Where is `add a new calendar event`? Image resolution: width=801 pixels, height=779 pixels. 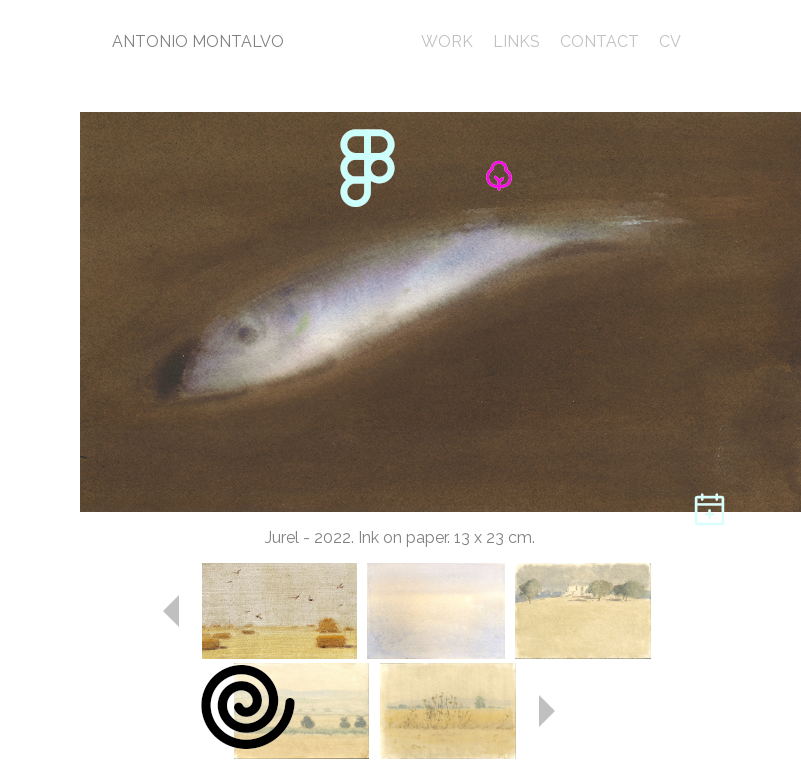 add a new calendar event is located at coordinates (709, 510).